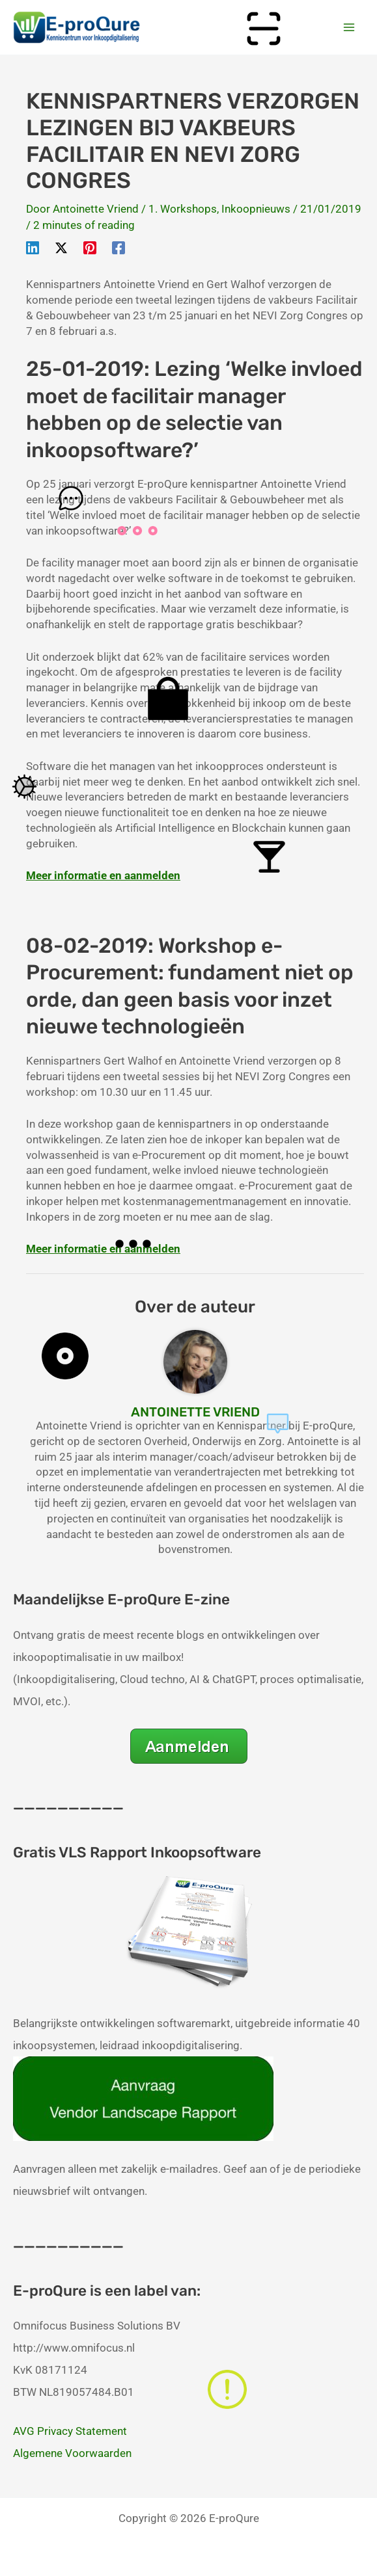  What do you see at coordinates (168, 698) in the screenshot?
I see `view your shopping bag` at bounding box center [168, 698].